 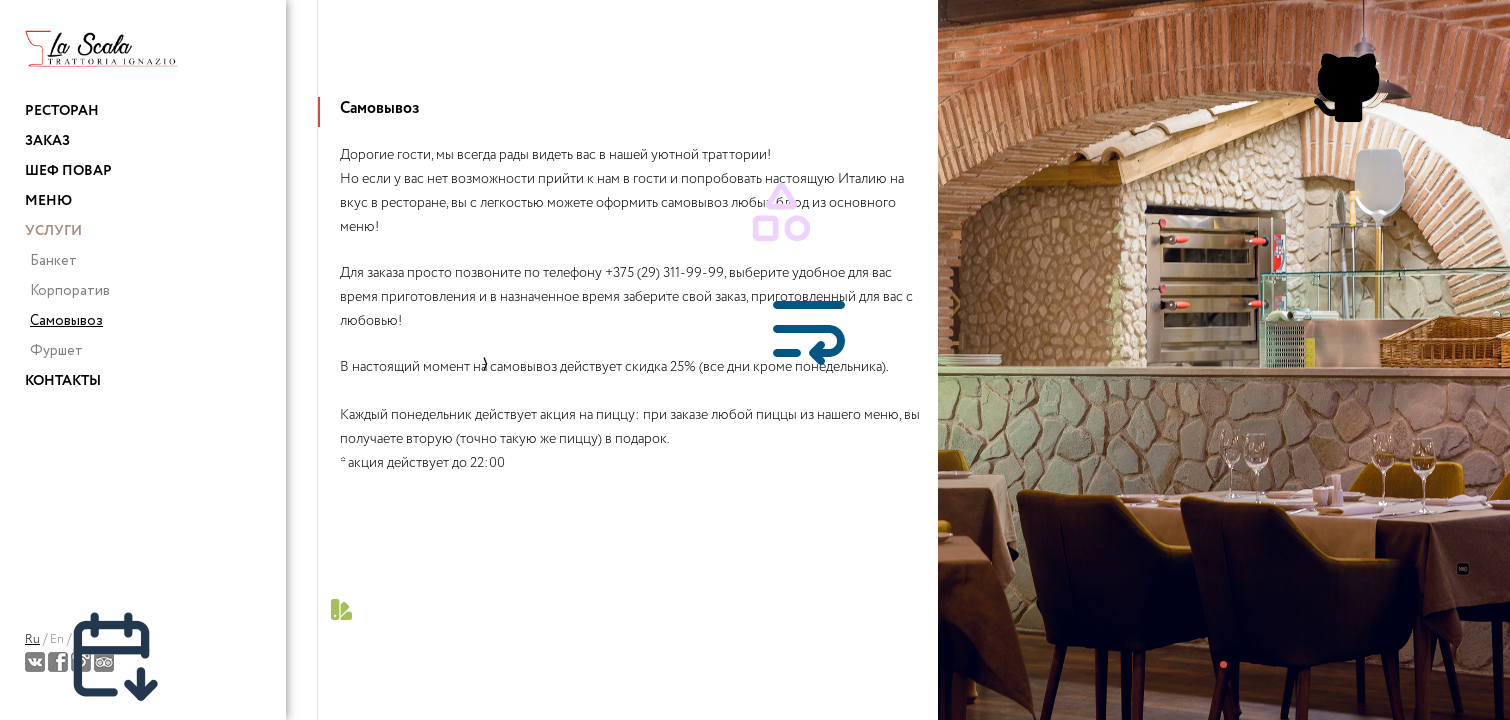 What do you see at coordinates (341, 609) in the screenshot?
I see `open color picker or palette options` at bounding box center [341, 609].